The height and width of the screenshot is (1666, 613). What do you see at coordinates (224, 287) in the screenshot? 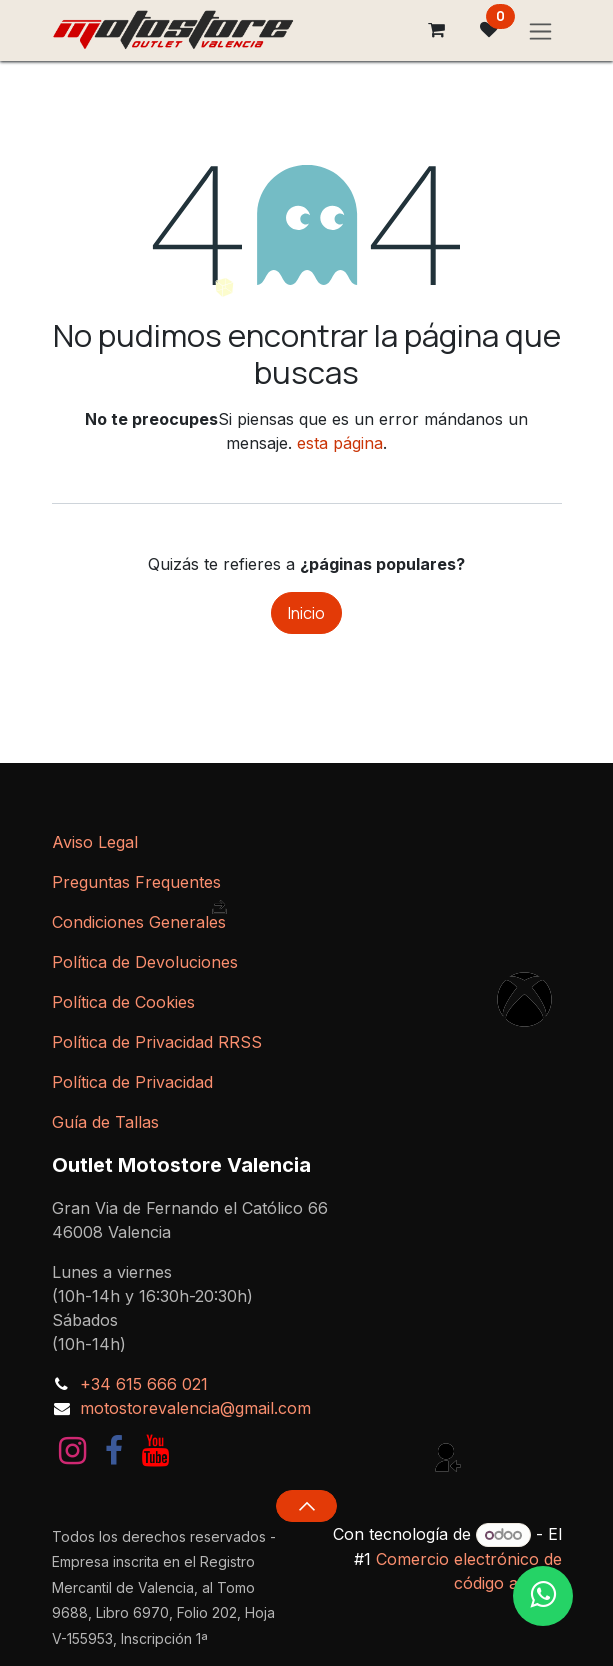
I see `gtk toolkit logo` at bounding box center [224, 287].